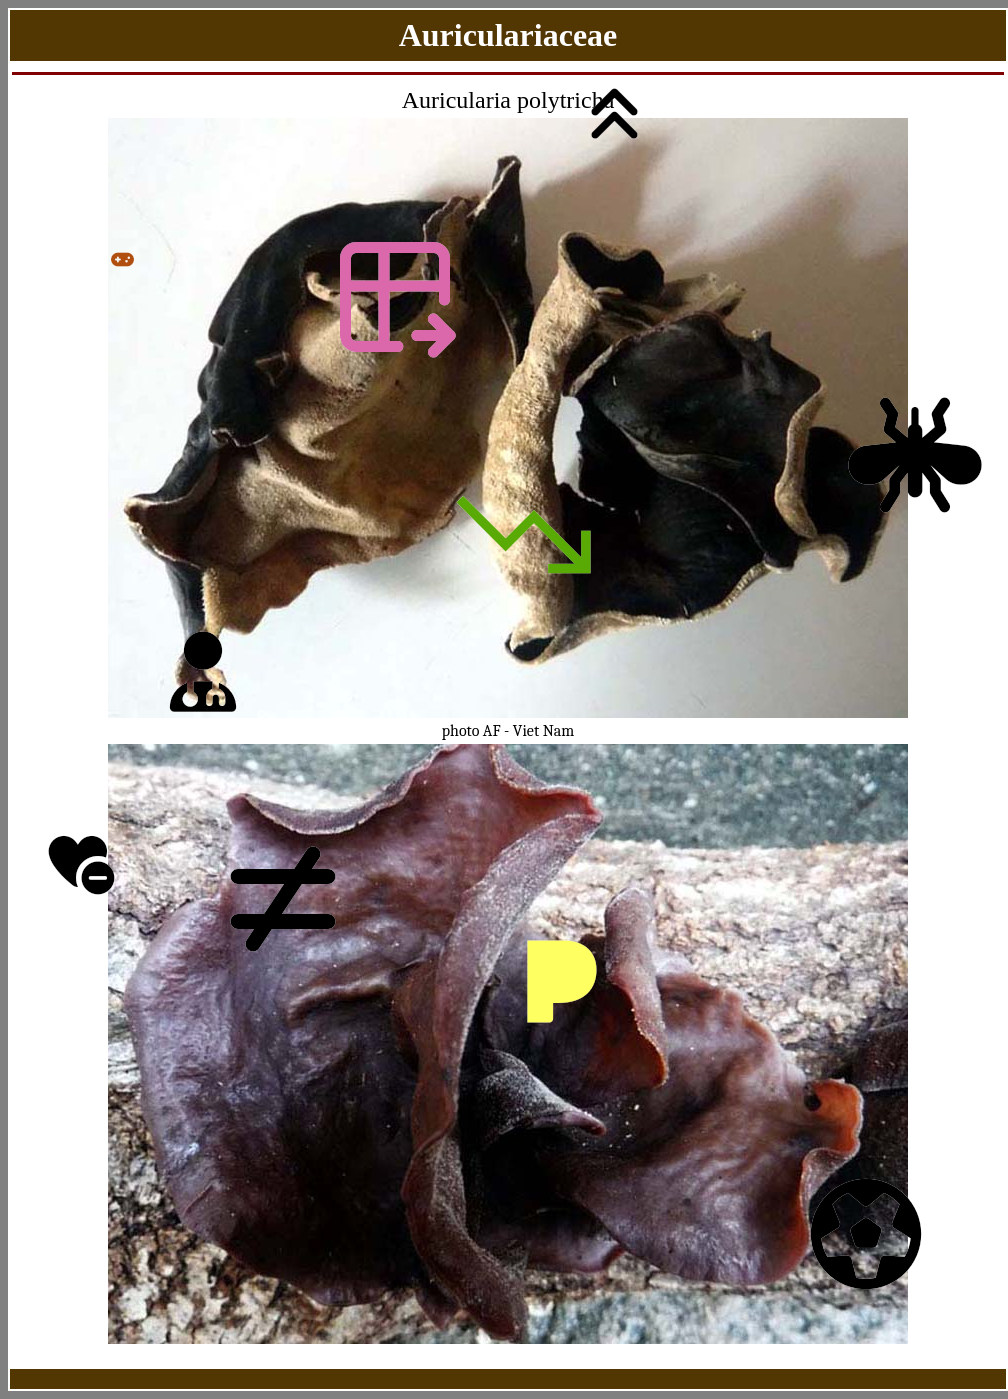 The image size is (1008, 1399). Describe the element at coordinates (614, 115) in the screenshot. I see `scroll to top of page` at that location.